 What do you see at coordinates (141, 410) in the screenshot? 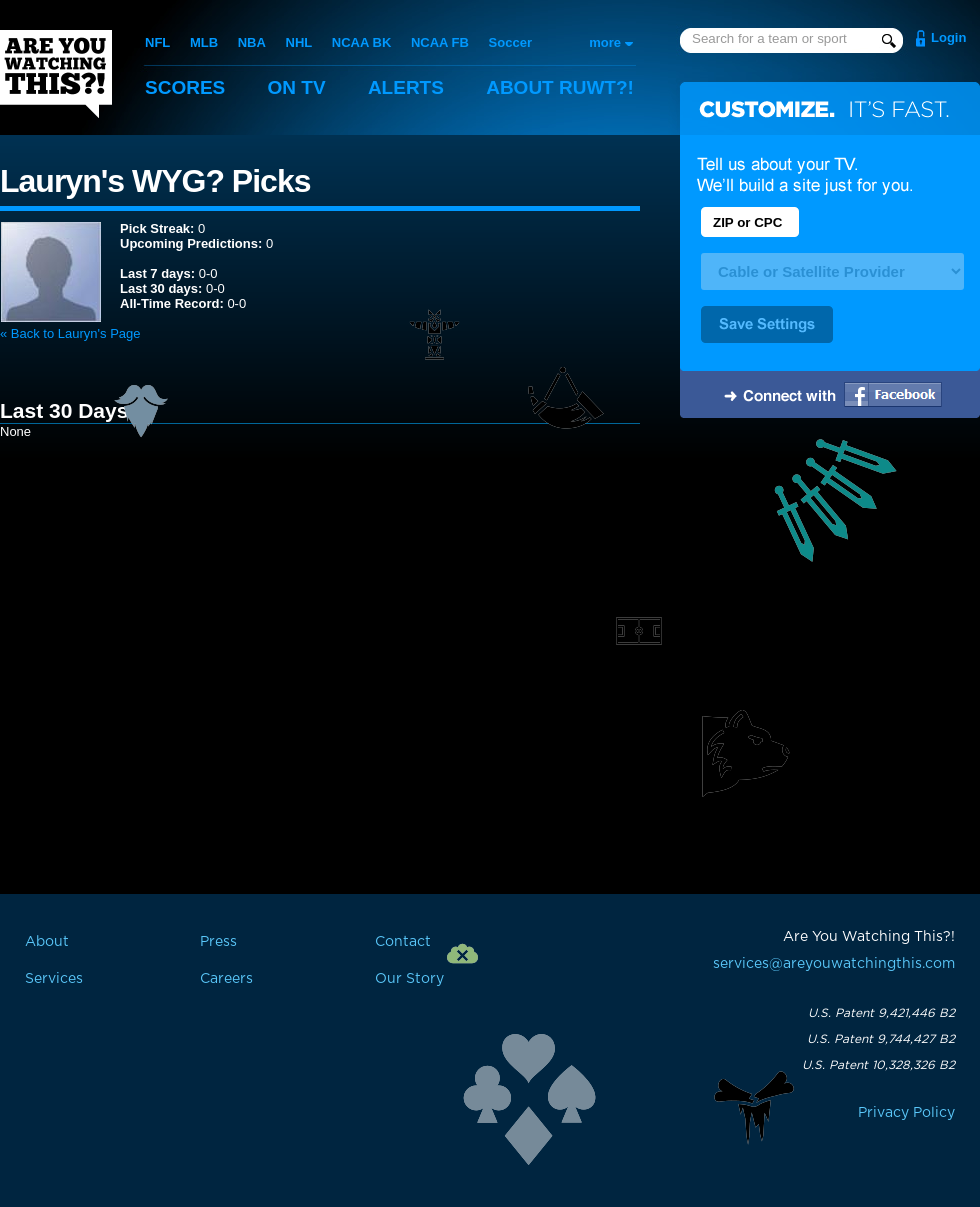
I see `select beard style for character customization` at bounding box center [141, 410].